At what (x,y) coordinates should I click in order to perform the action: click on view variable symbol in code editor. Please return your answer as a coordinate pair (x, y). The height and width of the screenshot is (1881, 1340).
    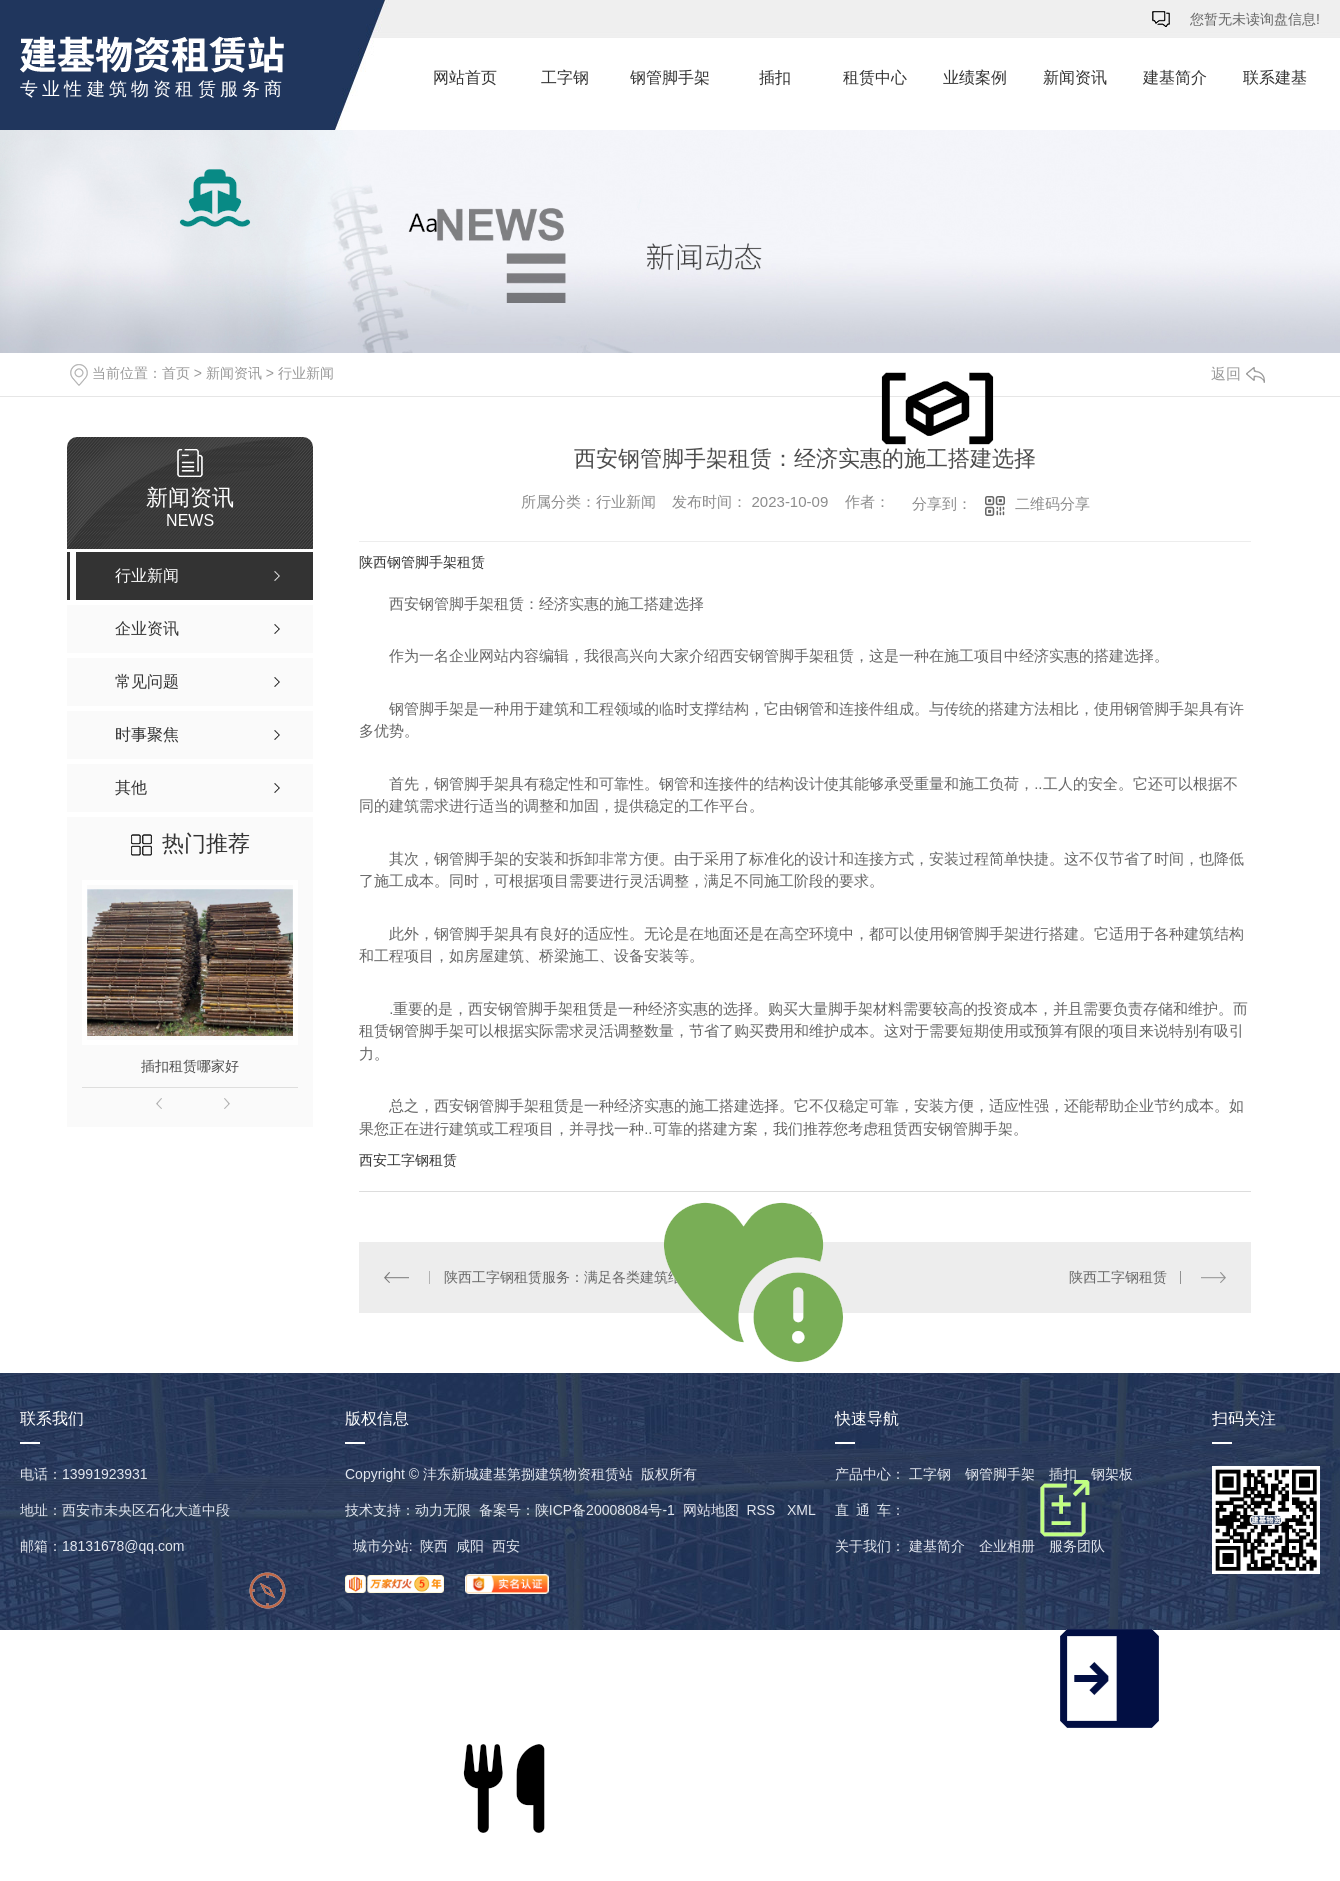
    Looking at the image, I should click on (937, 404).